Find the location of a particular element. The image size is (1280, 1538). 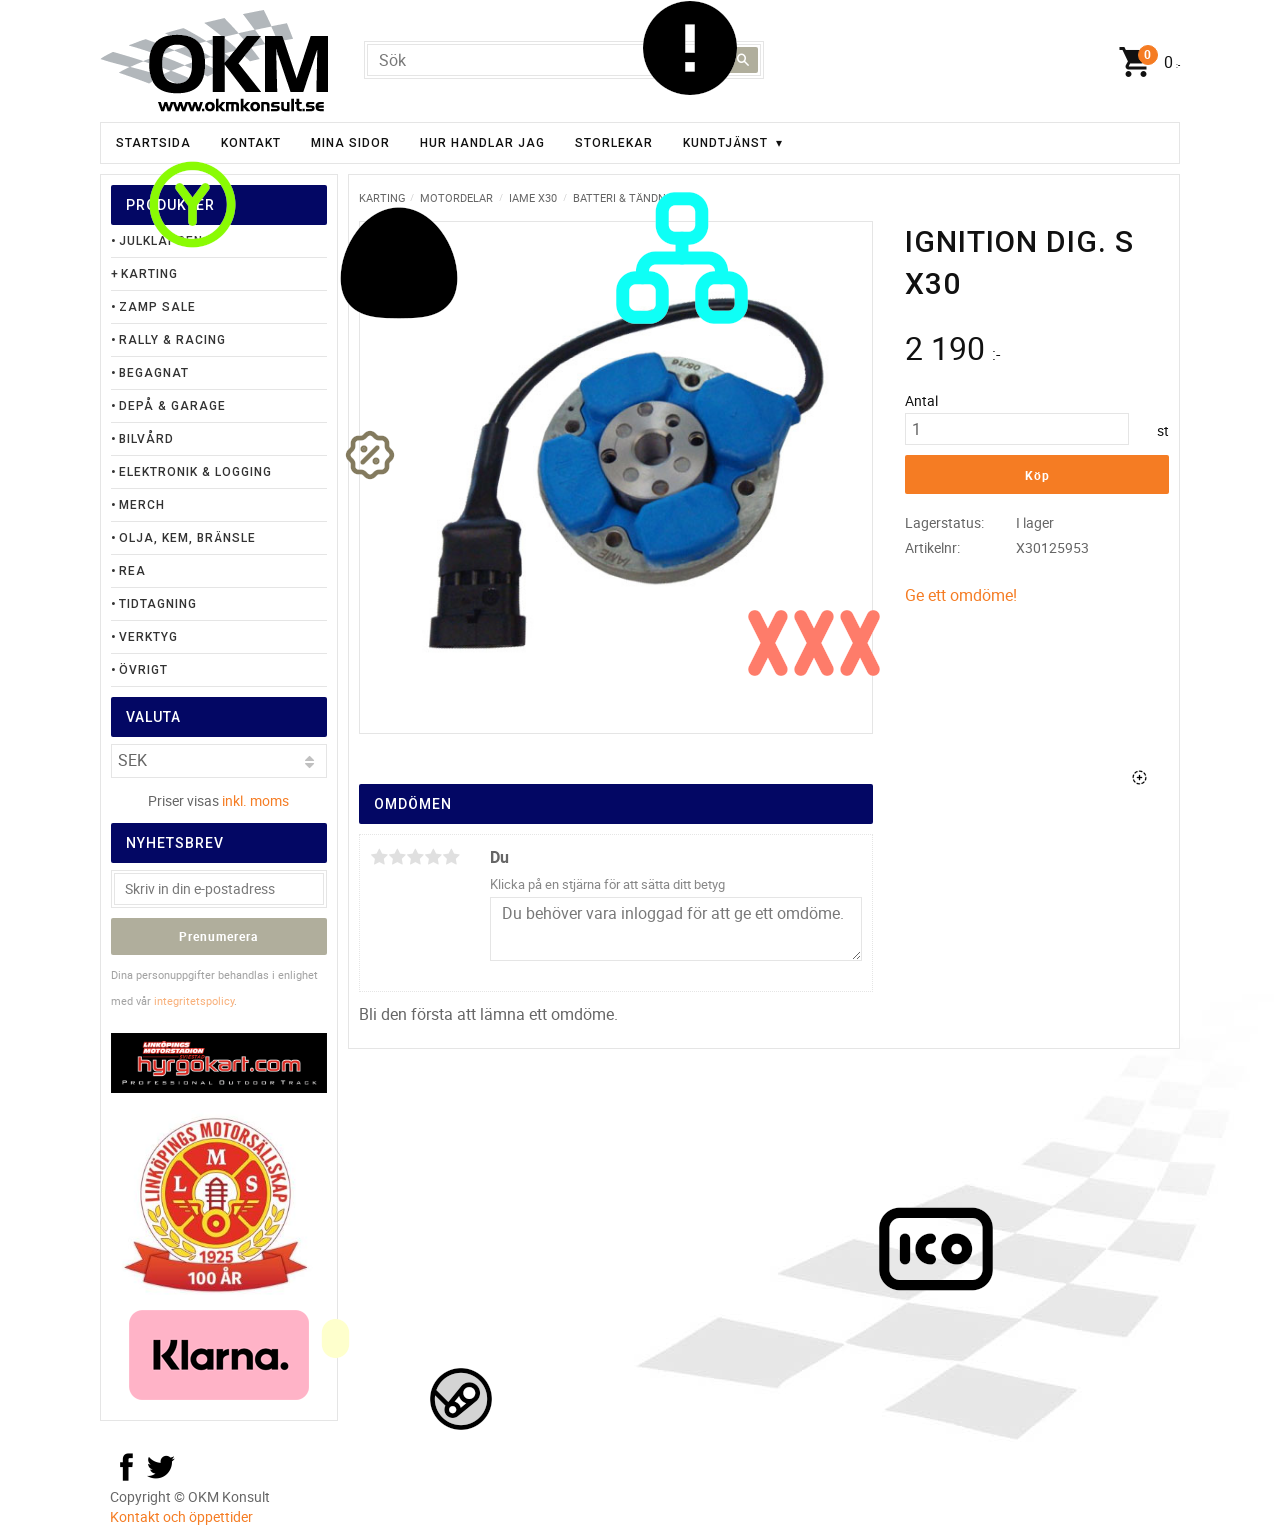

open Steam application is located at coordinates (461, 1399).